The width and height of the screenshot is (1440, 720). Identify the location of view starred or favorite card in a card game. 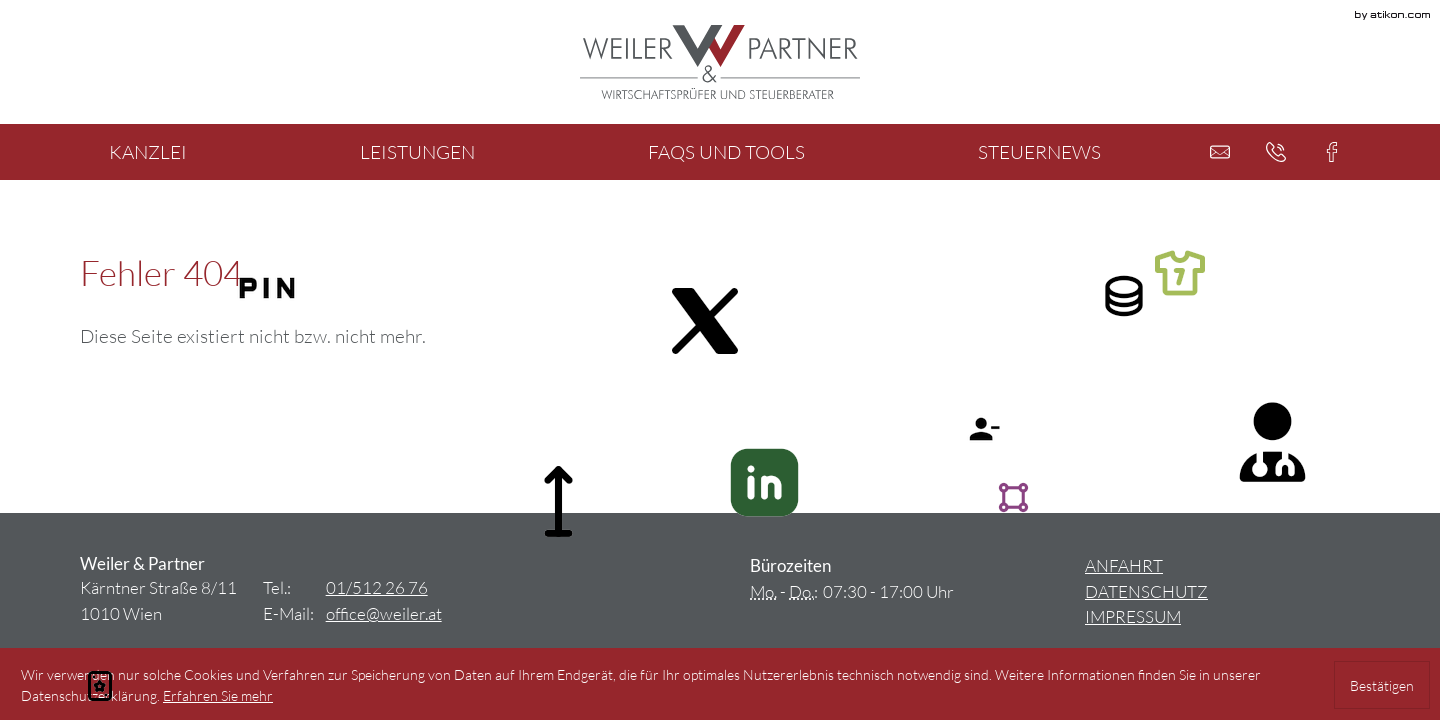
(100, 686).